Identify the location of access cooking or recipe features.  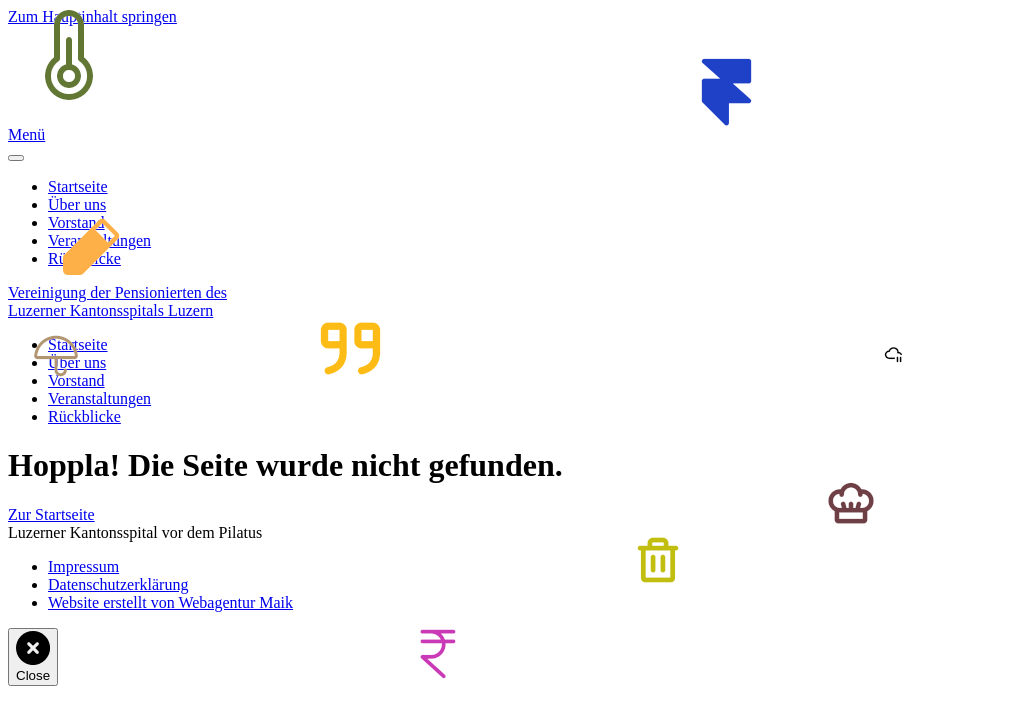
(851, 504).